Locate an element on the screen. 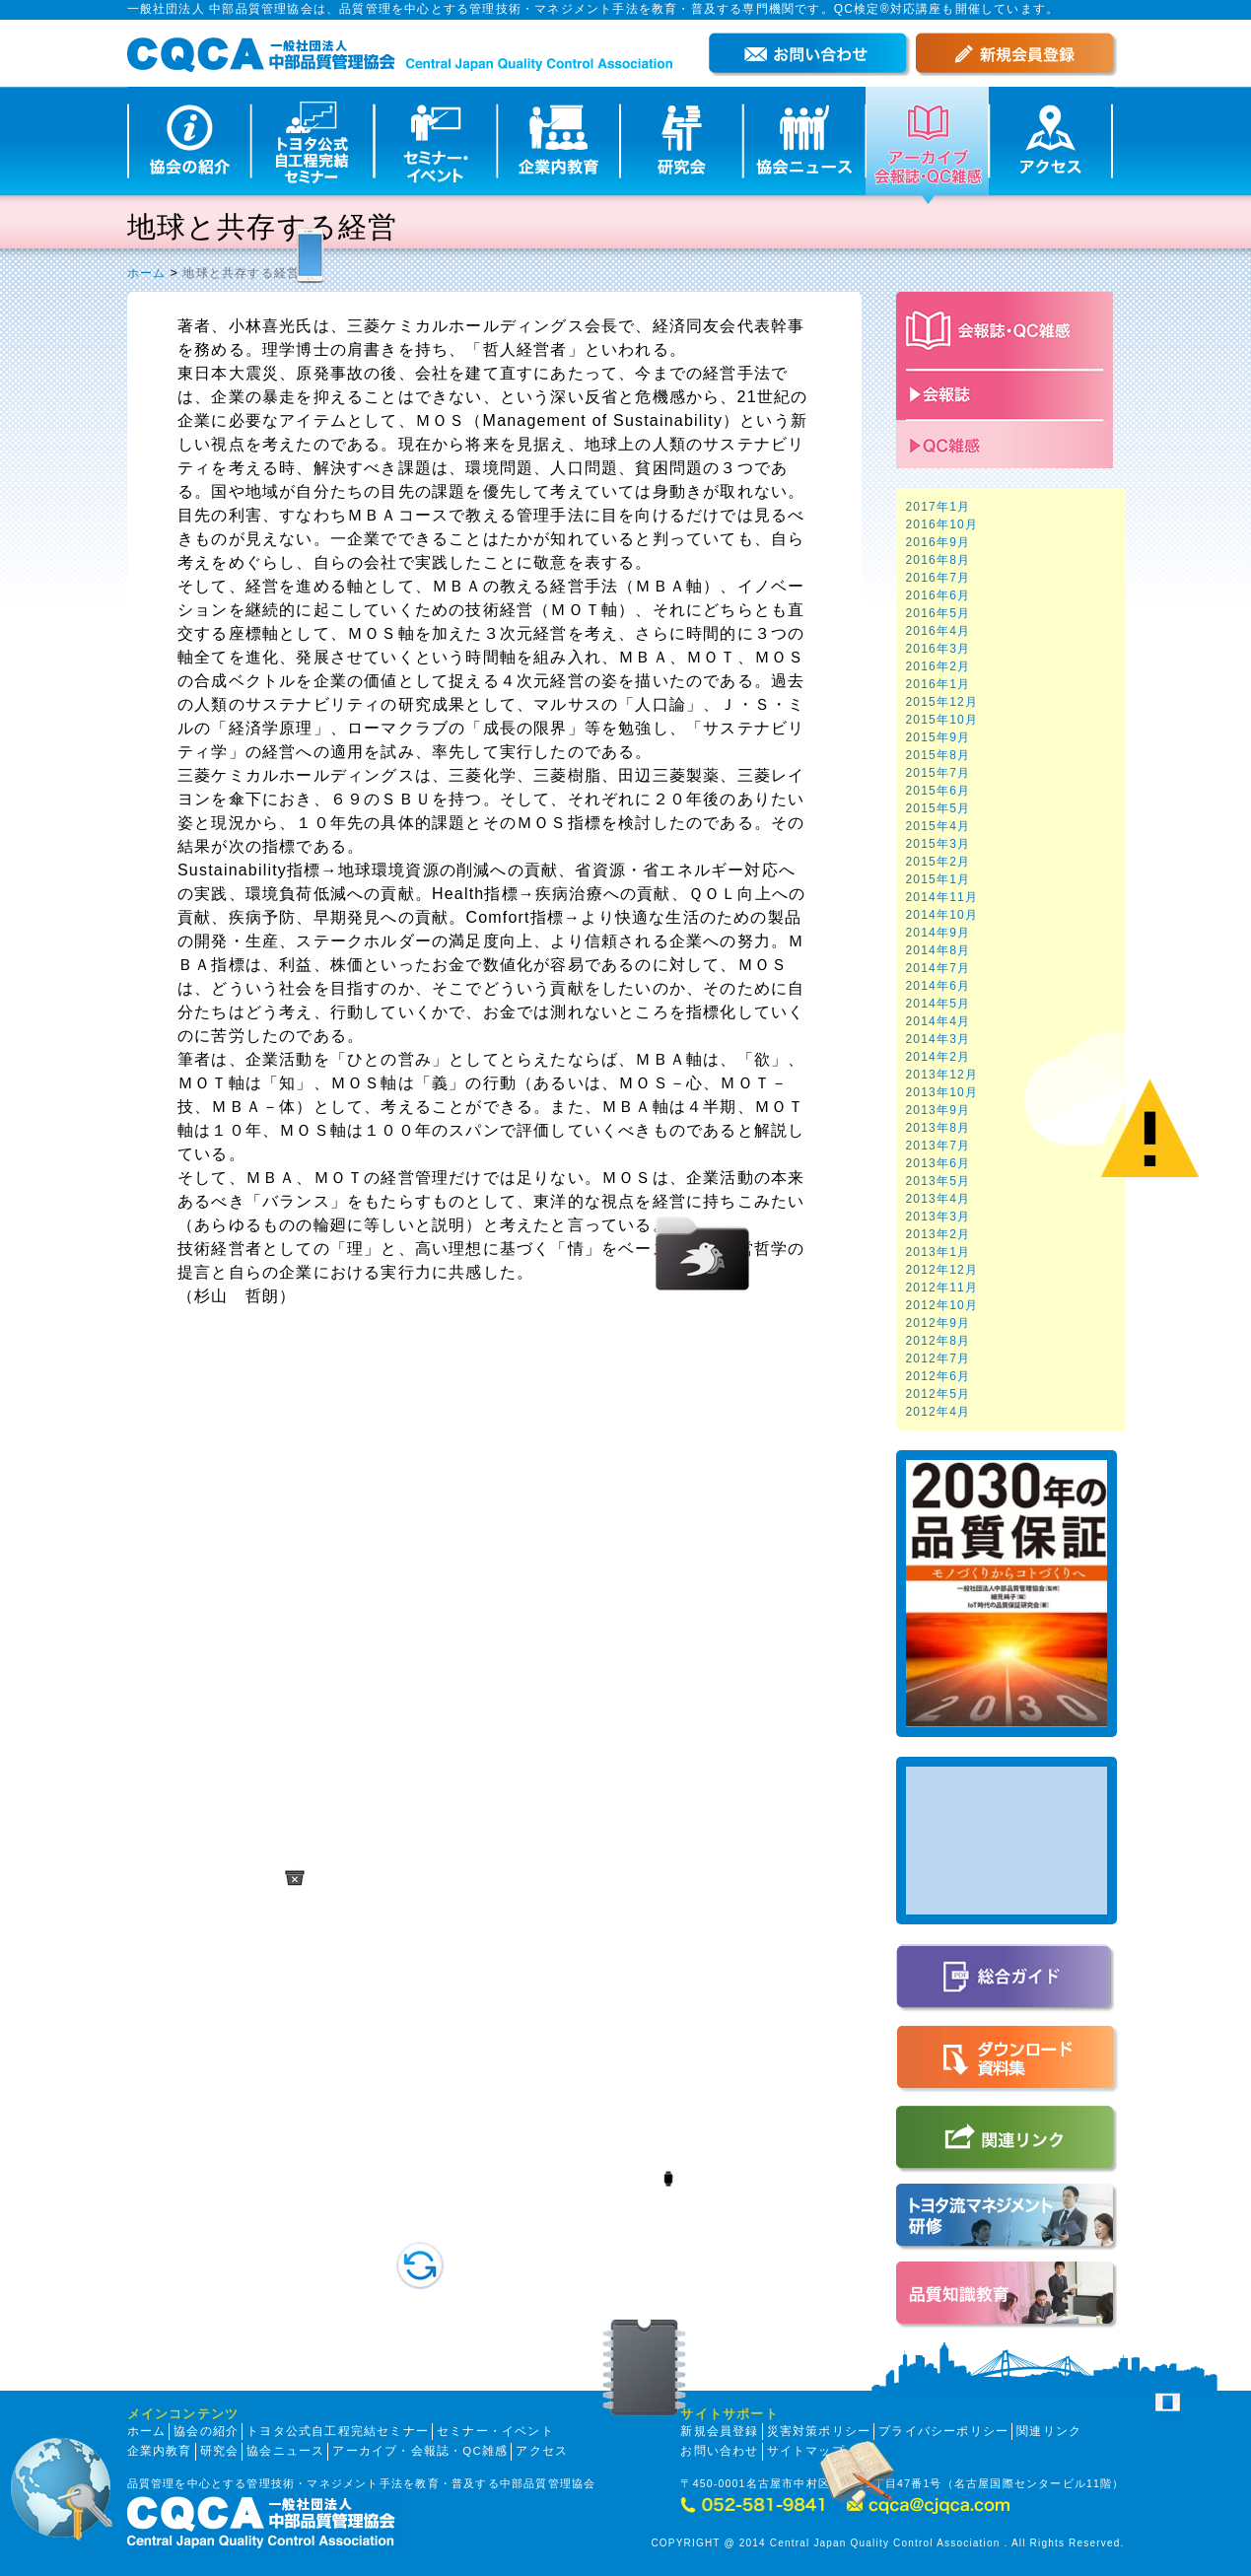  access hanja character conversion tool is located at coordinates (857, 2471).